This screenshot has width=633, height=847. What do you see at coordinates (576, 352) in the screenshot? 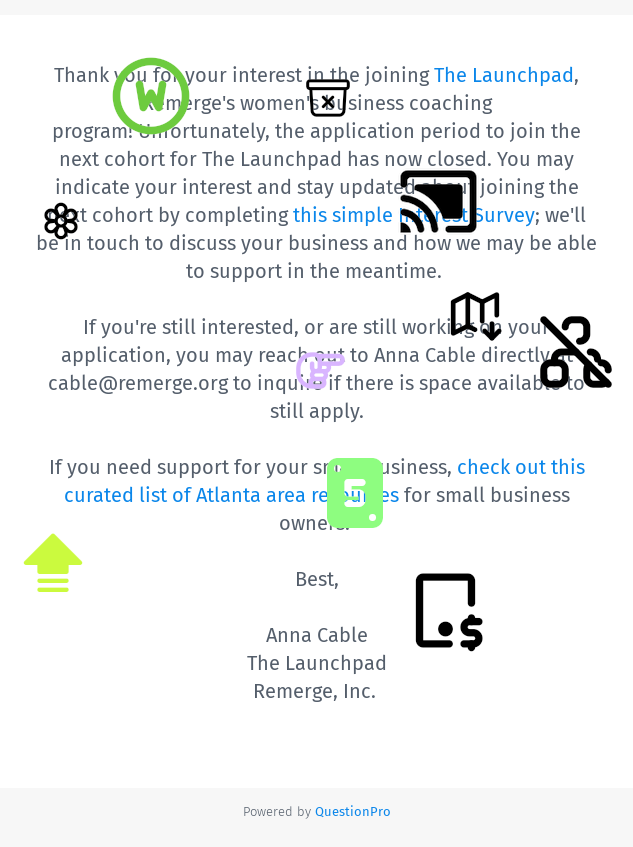
I see `disable site structure view` at bounding box center [576, 352].